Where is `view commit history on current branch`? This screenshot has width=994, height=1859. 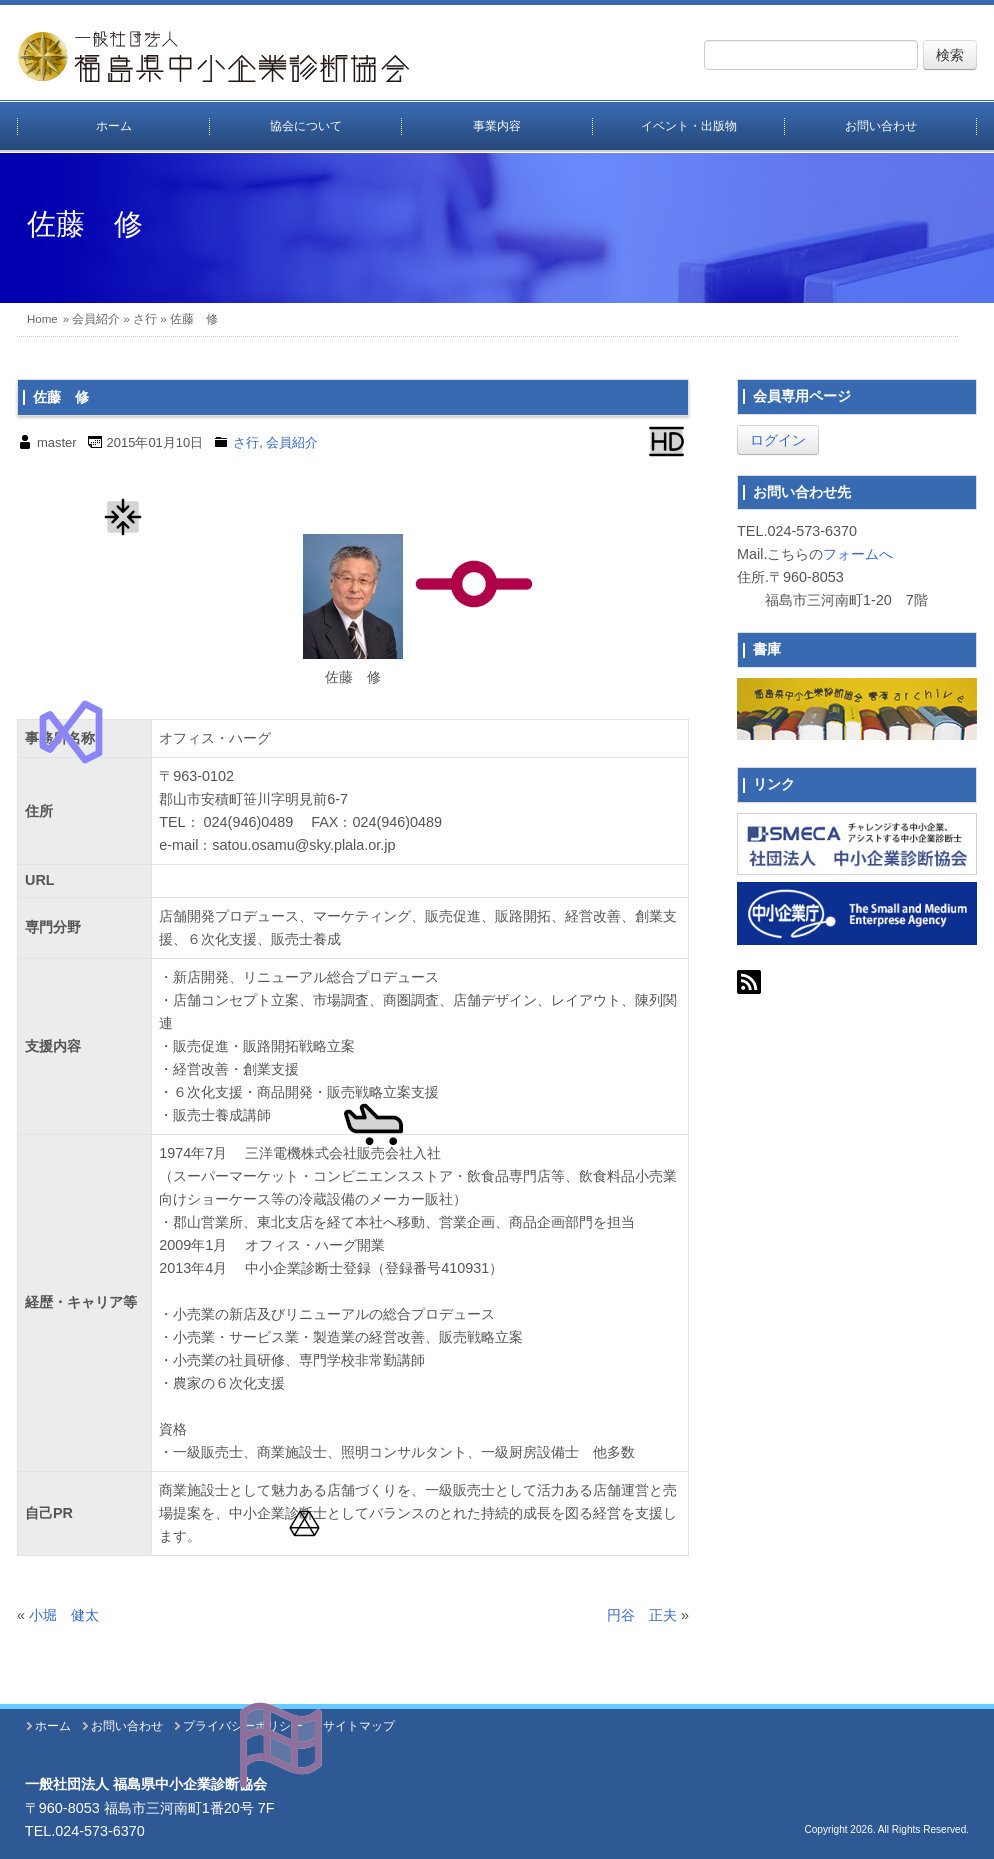
view commit history on current branch is located at coordinates (474, 584).